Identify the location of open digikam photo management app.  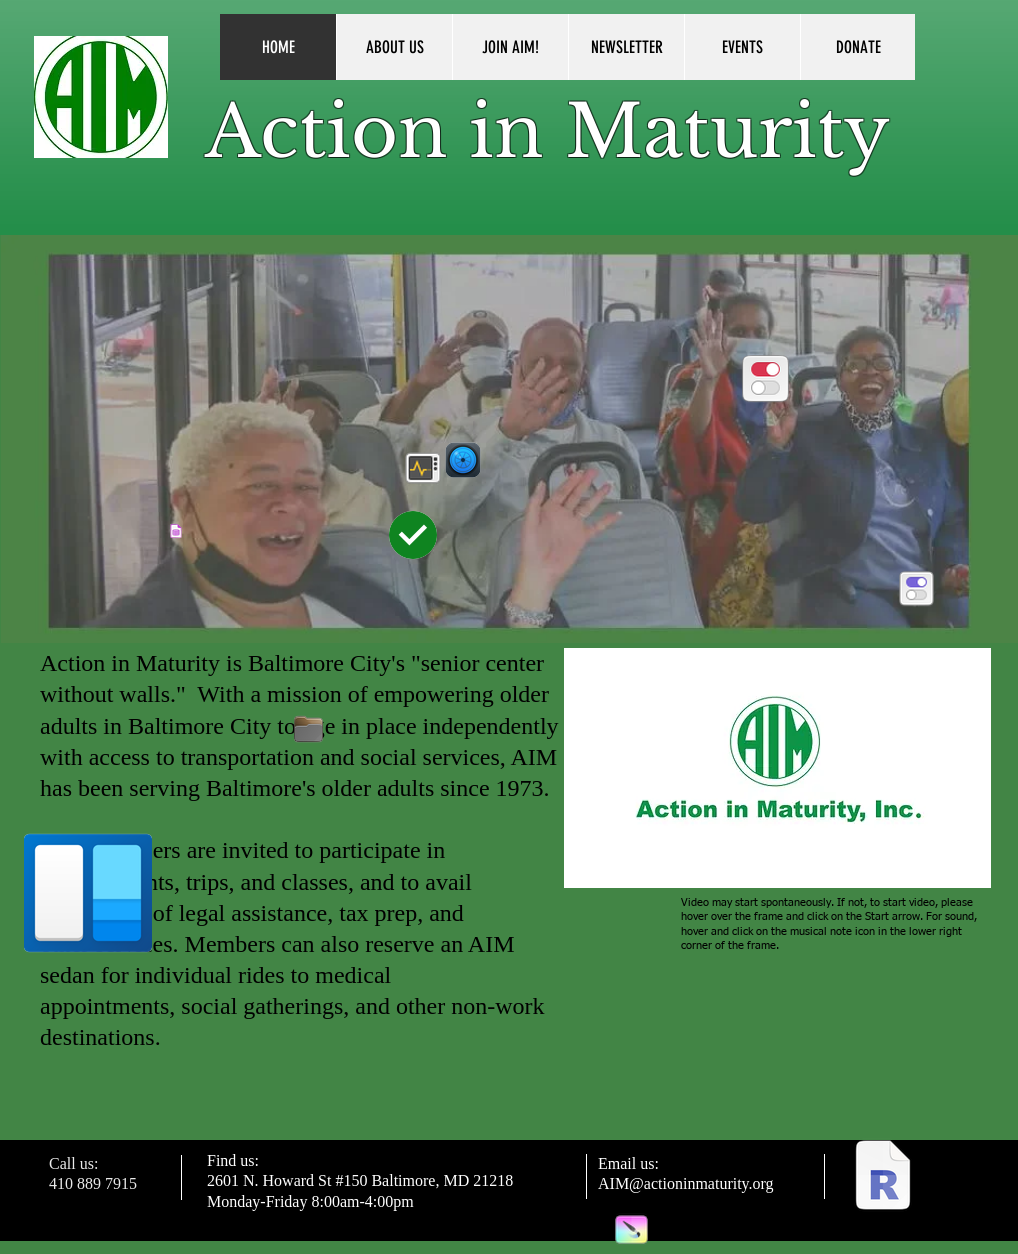
(463, 460).